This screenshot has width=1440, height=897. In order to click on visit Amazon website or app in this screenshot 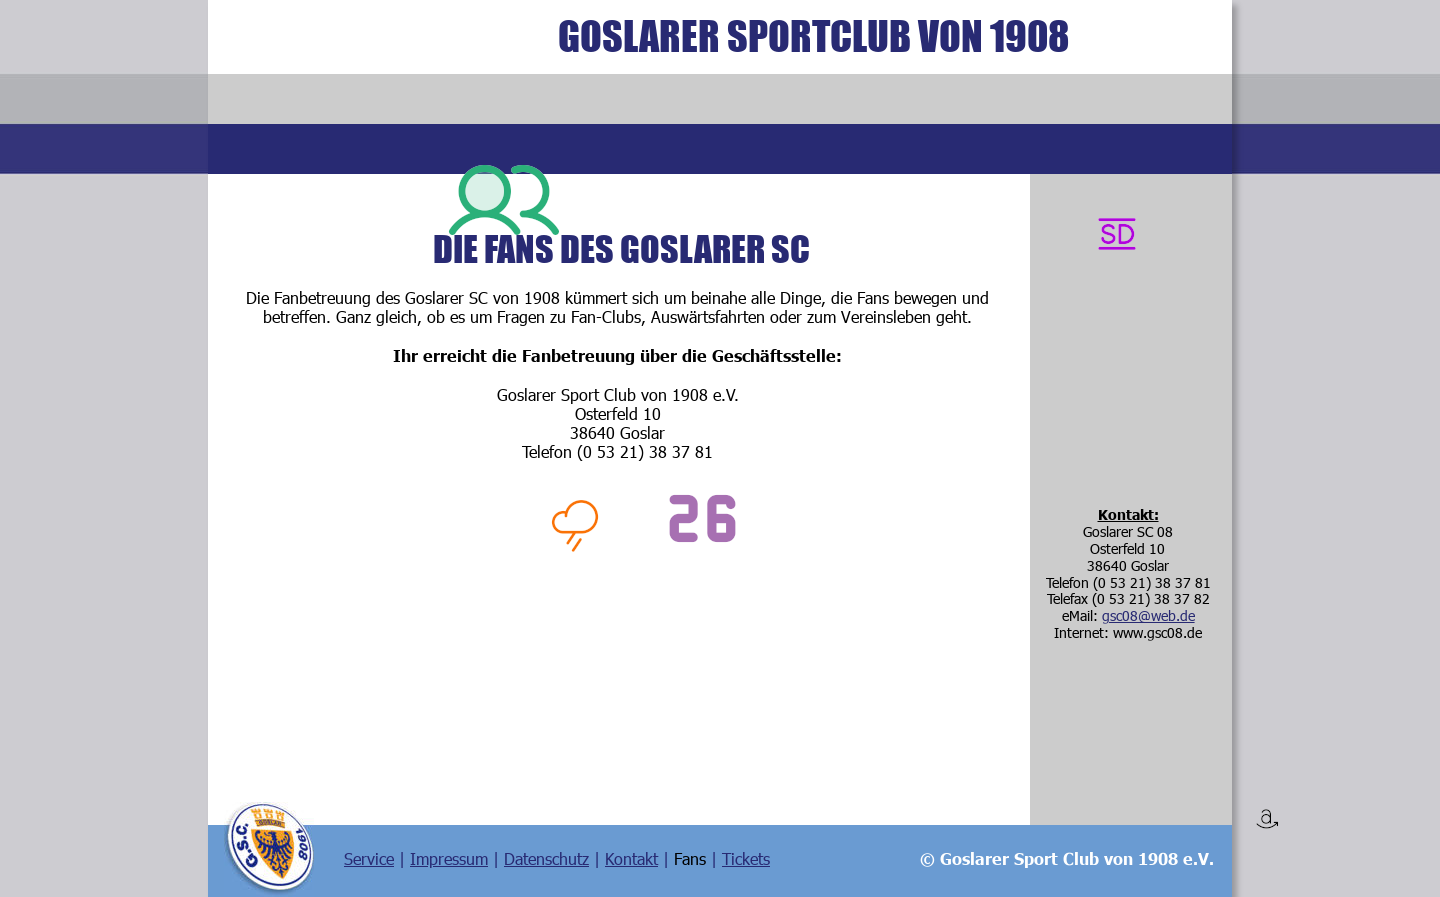, I will do `click(1266, 818)`.